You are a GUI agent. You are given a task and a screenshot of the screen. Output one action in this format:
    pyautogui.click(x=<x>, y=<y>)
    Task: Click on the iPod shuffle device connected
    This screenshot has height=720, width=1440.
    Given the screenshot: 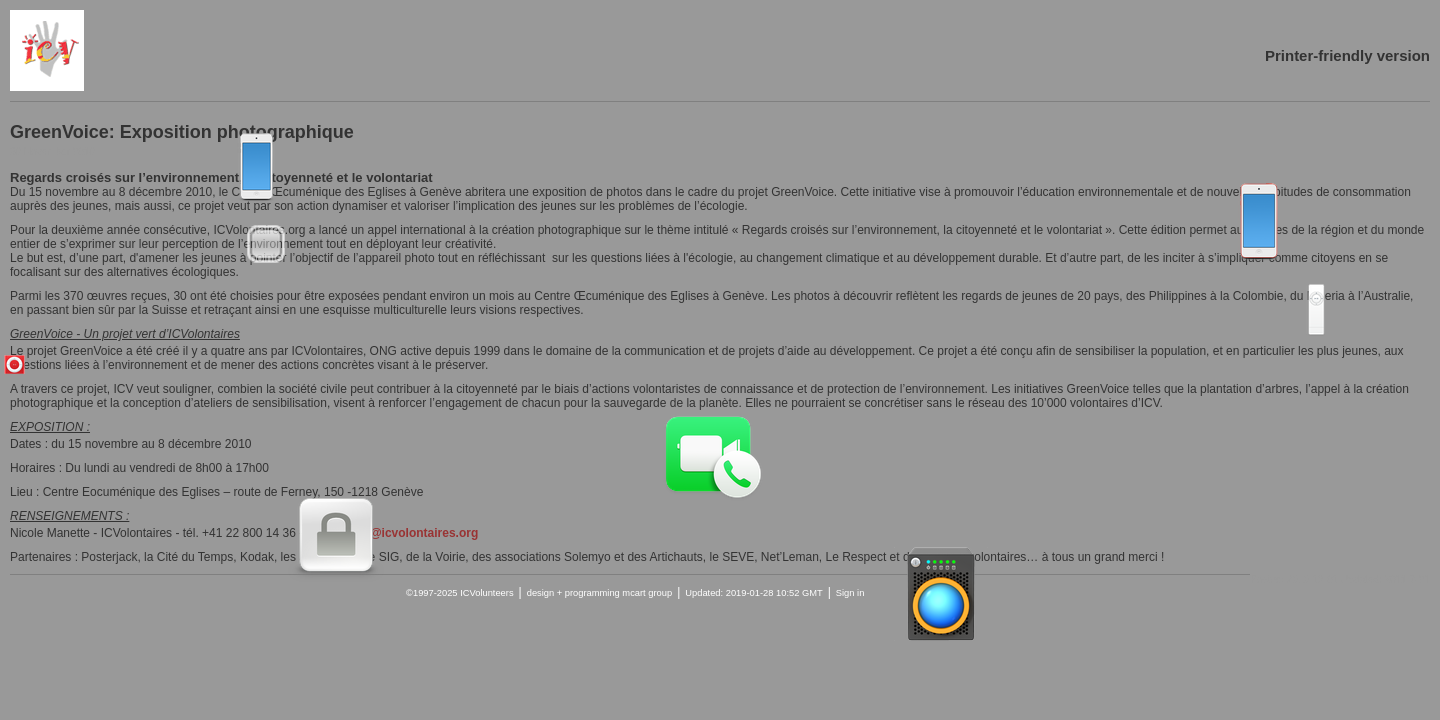 What is the action you would take?
    pyautogui.click(x=14, y=364)
    